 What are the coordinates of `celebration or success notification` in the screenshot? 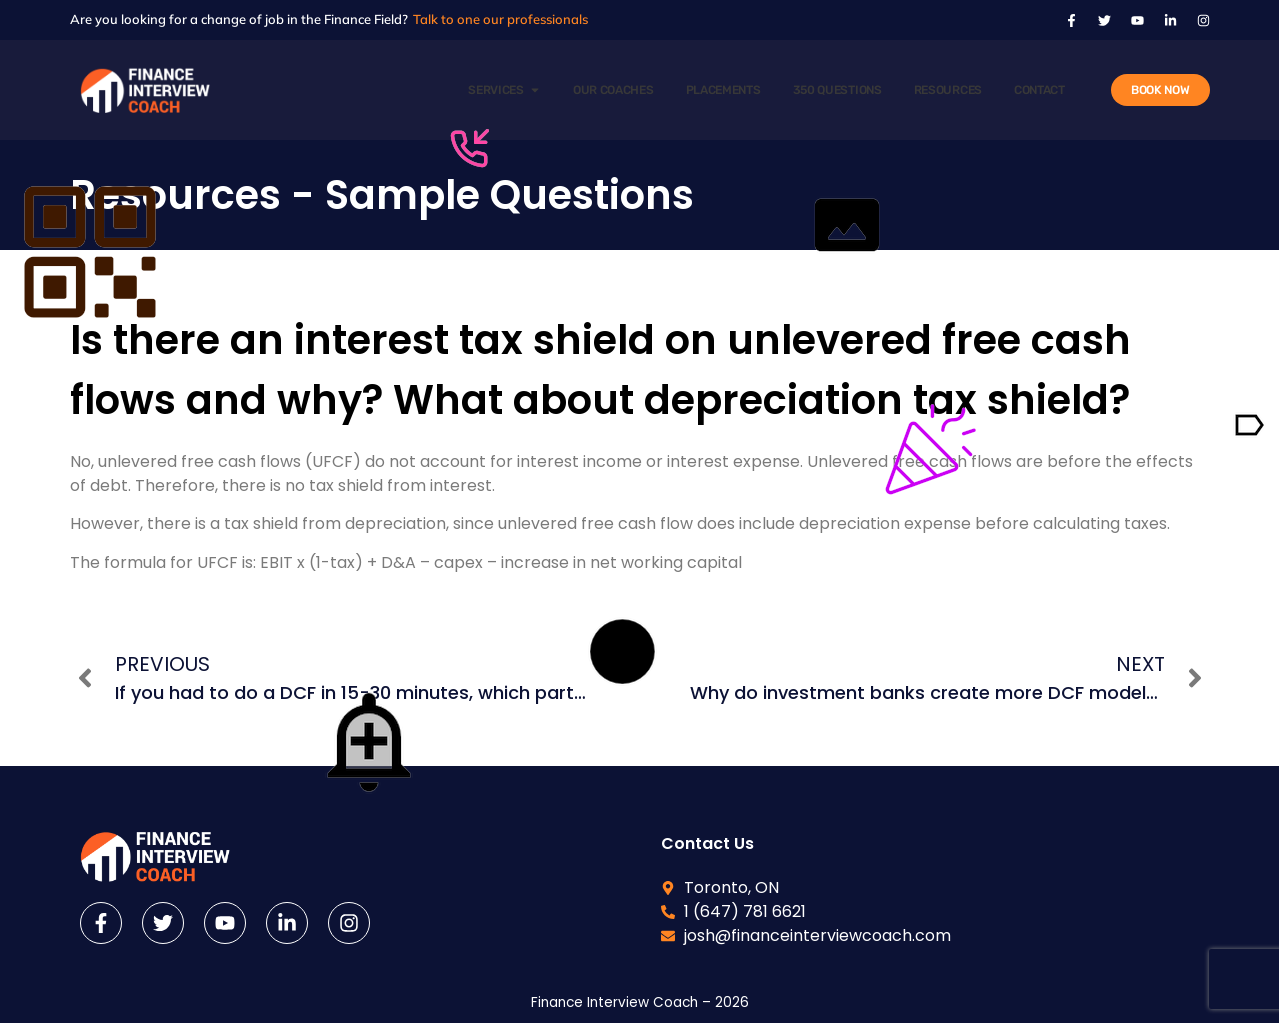 It's located at (925, 454).